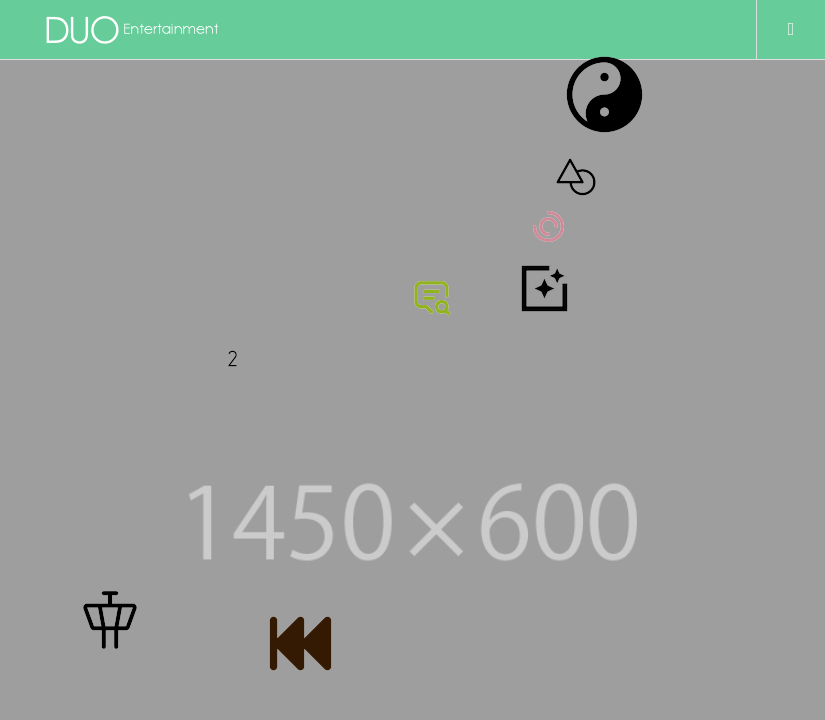 The image size is (825, 720). I want to click on access air traffic control features, so click(110, 620).